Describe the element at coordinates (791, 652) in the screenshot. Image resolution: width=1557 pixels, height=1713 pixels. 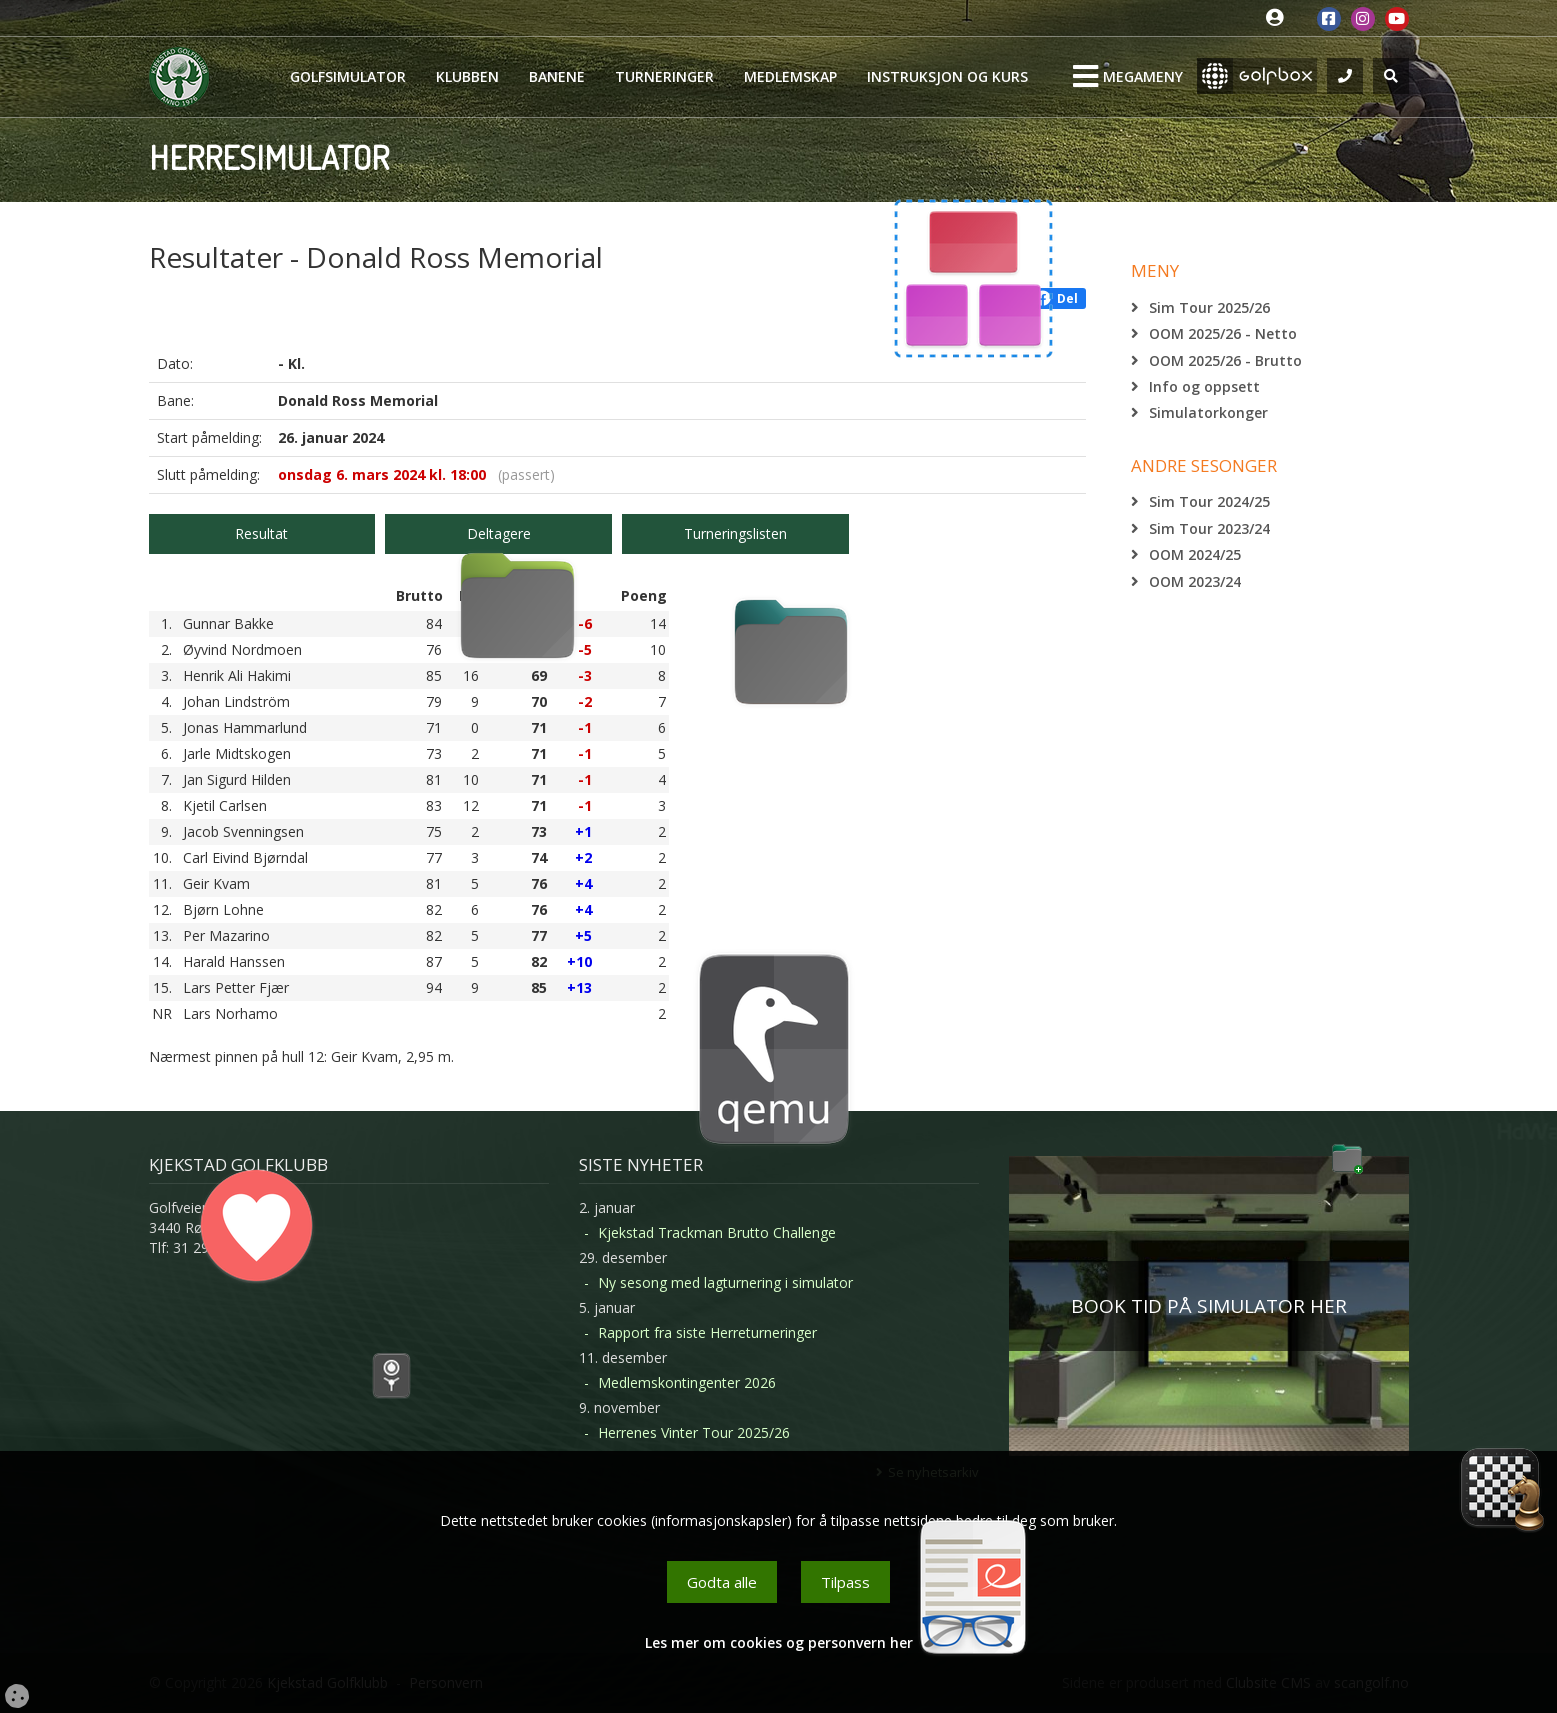
I see `open folder to view contents` at that location.